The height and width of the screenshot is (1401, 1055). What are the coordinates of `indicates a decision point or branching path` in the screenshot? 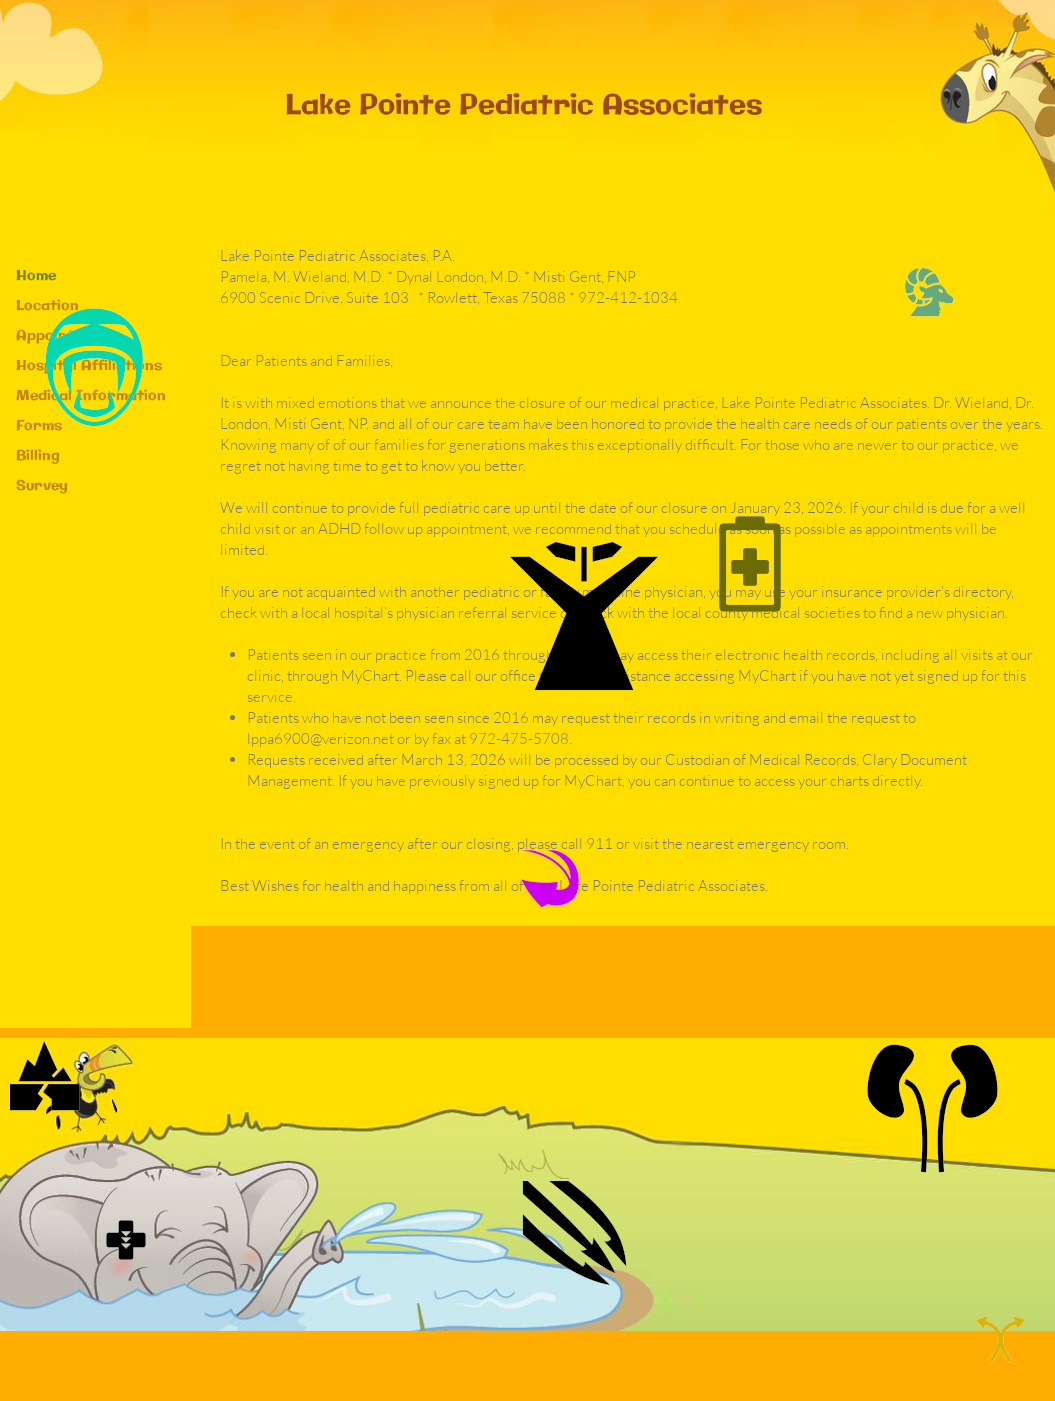 It's located at (584, 616).